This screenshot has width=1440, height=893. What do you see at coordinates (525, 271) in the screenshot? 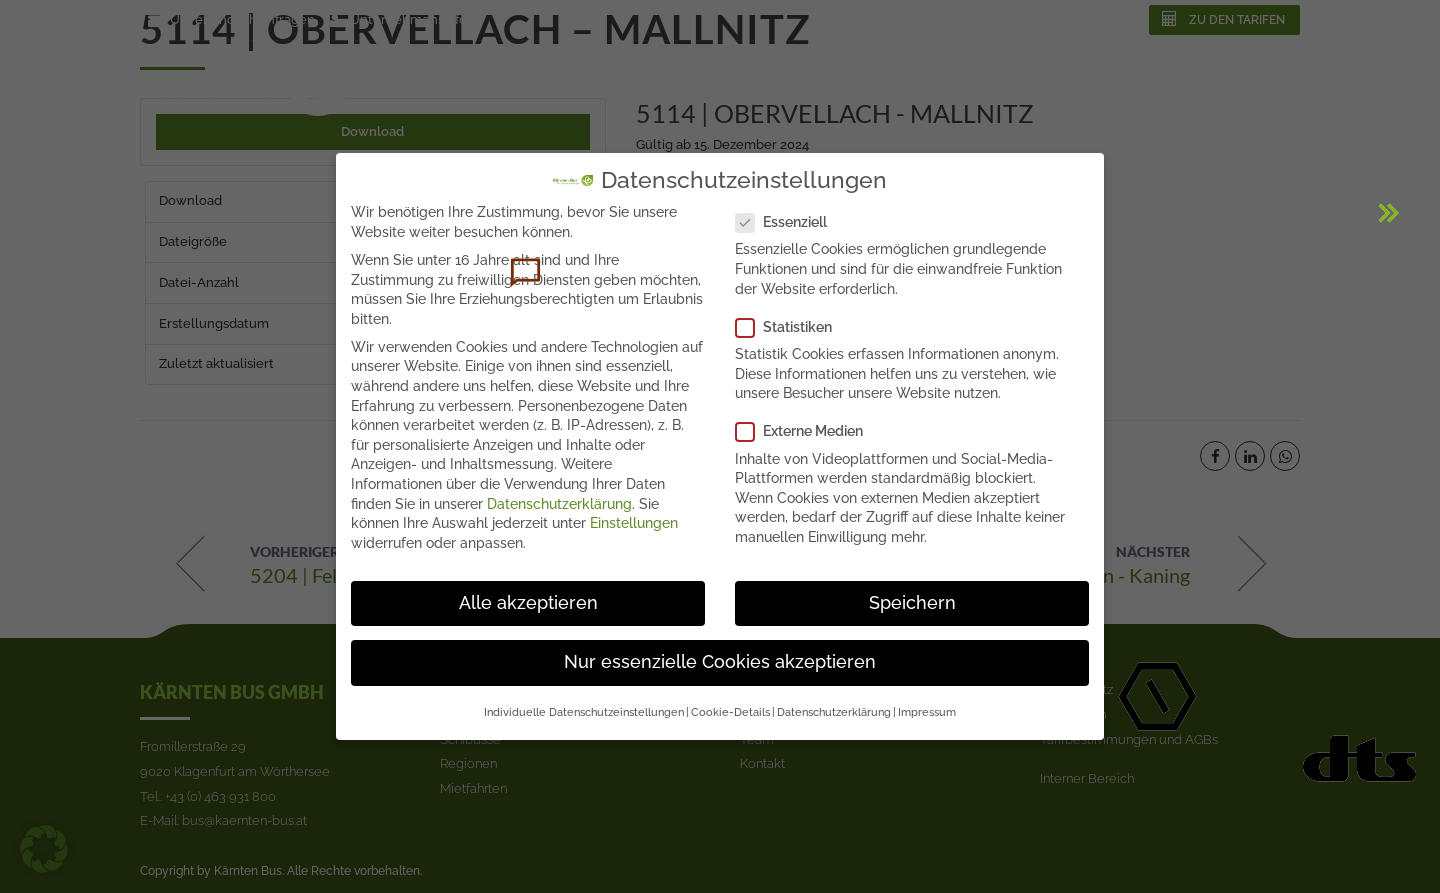
I see `open chat or messaging` at bounding box center [525, 271].